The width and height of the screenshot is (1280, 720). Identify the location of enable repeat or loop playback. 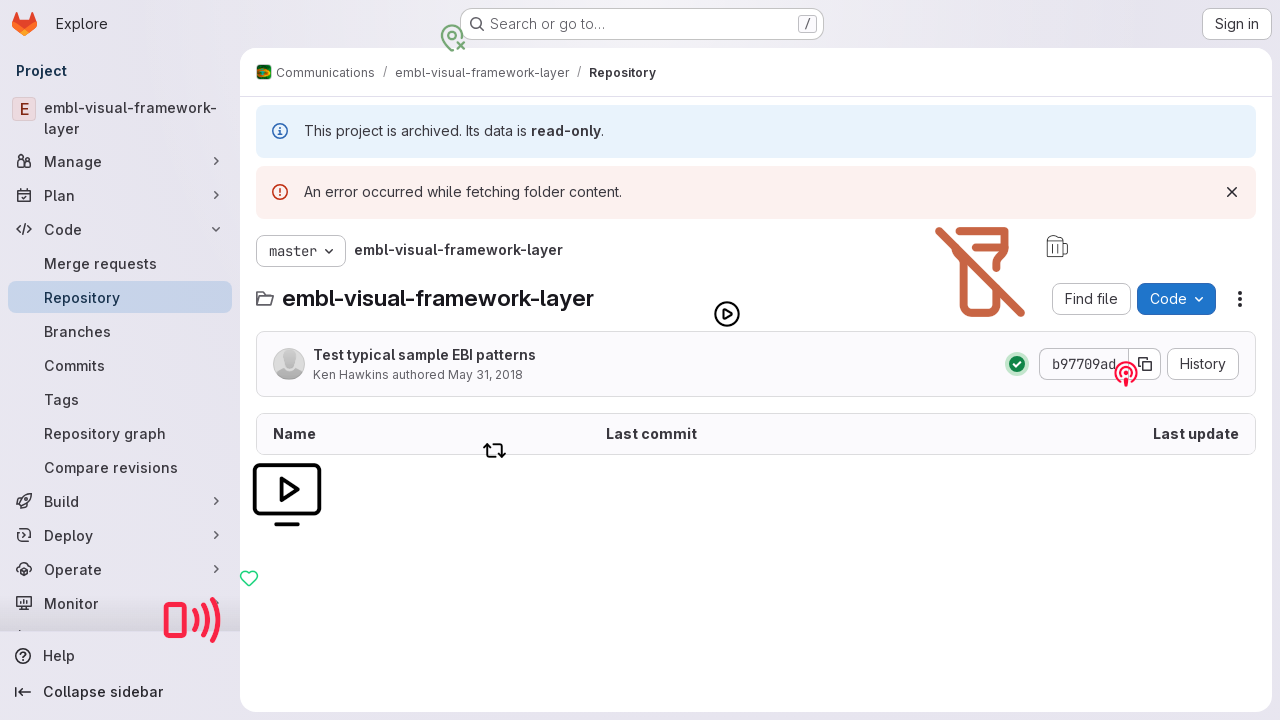
(494, 450).